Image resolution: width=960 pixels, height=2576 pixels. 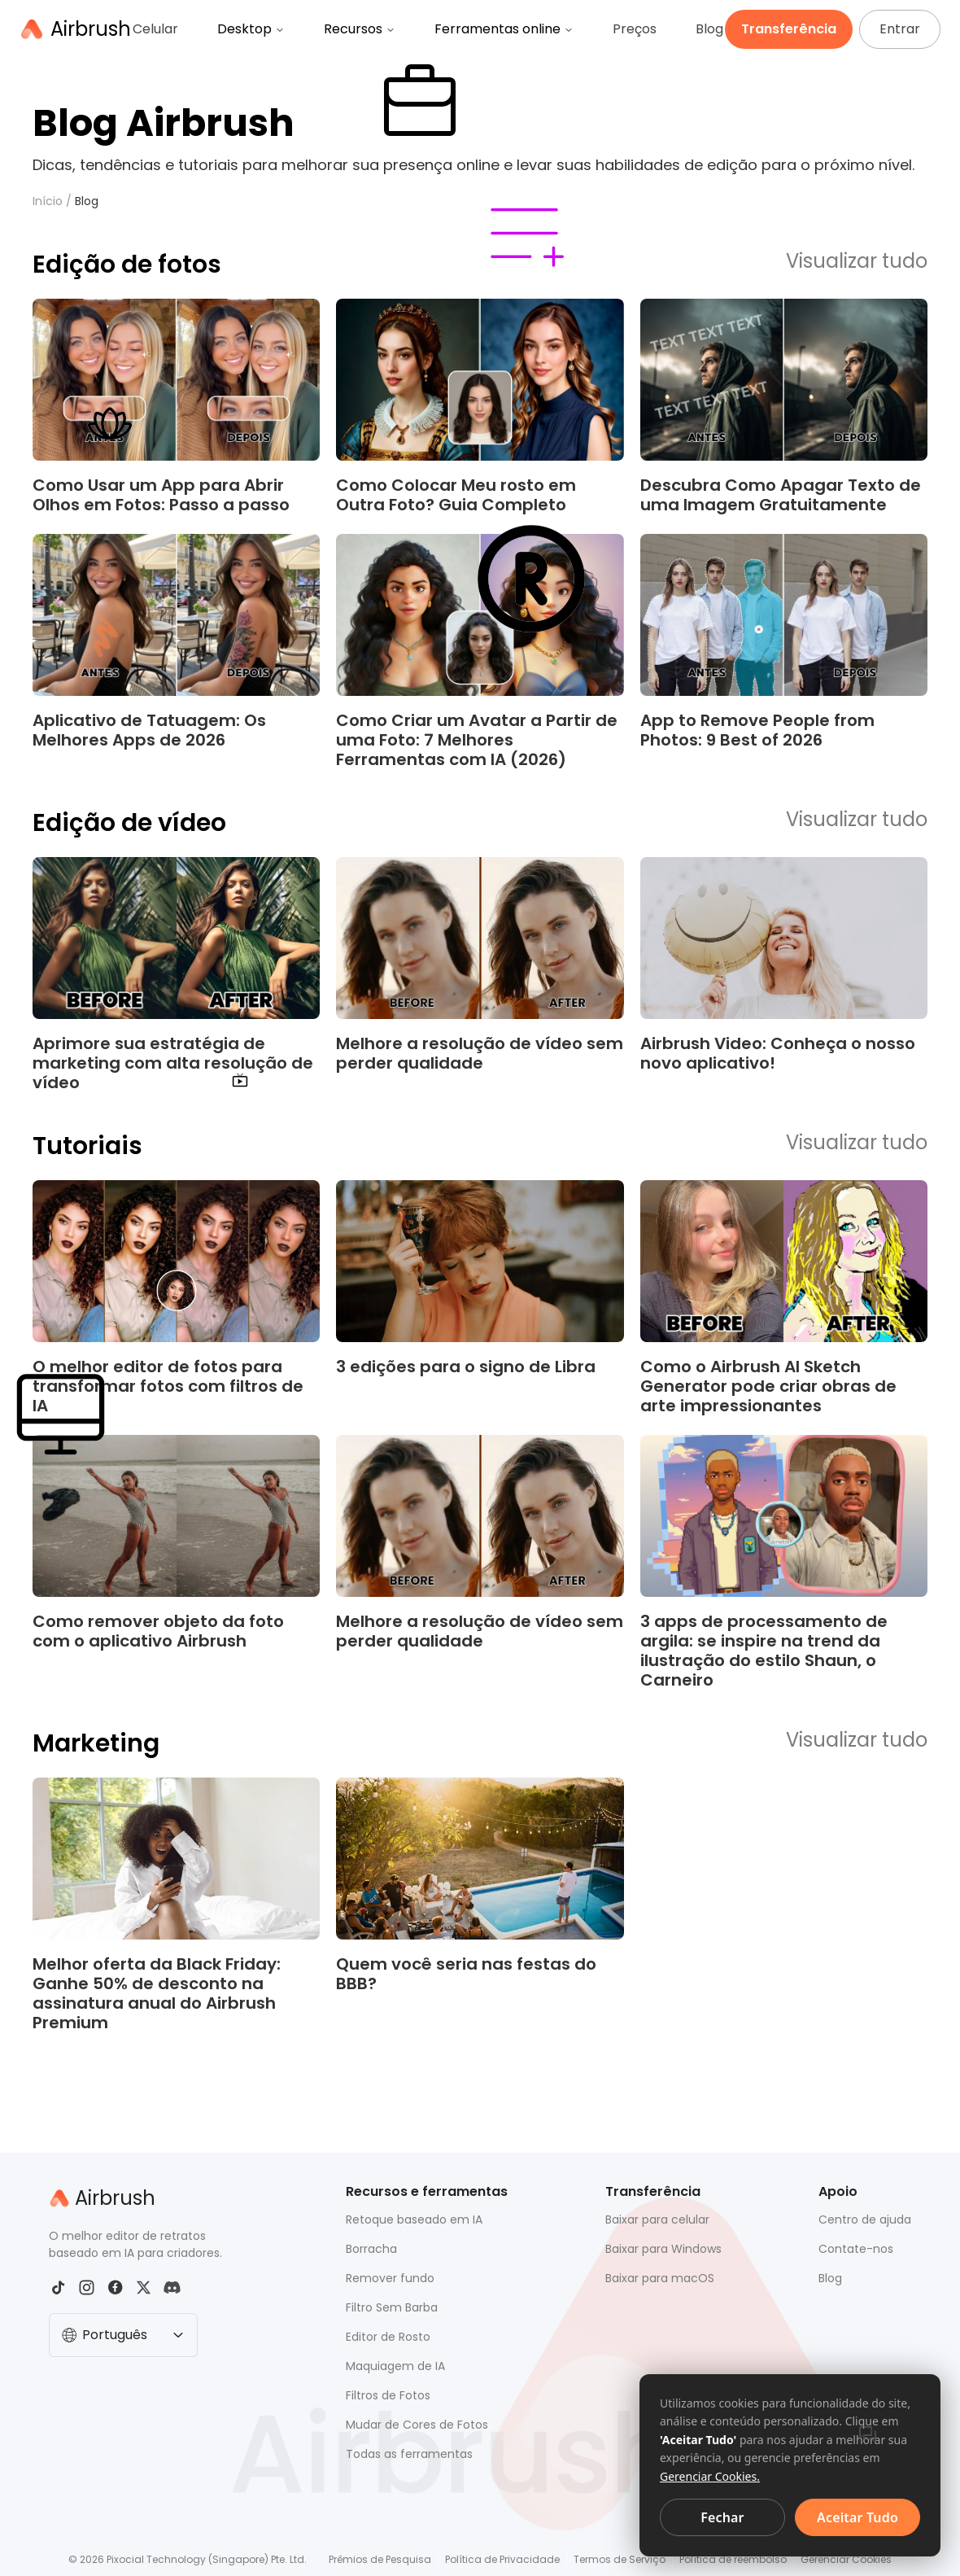 What do you see at coordinates (867, 2434) in the screenshot?
I see `open your conversations` at bounding box center [867, 2434].